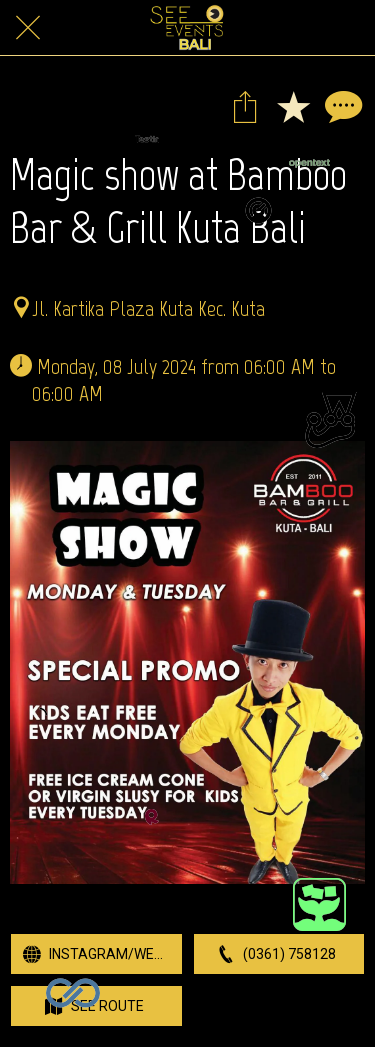 The height and width of the screenshot is (1047, 375). I want to click on testin app testing platform logo, so click(147, 139).